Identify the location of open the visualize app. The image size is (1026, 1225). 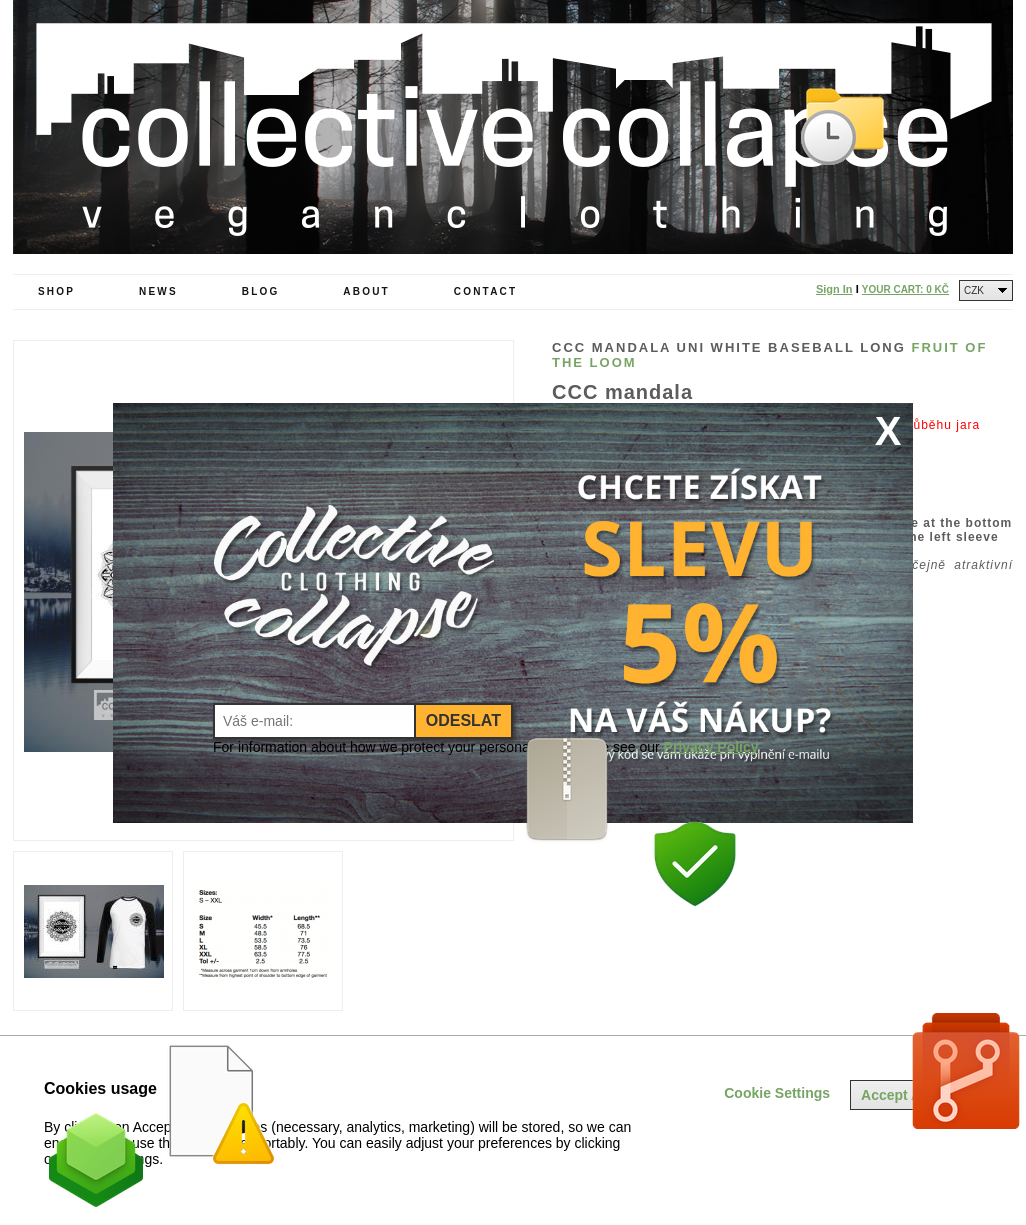
(96, 1160).